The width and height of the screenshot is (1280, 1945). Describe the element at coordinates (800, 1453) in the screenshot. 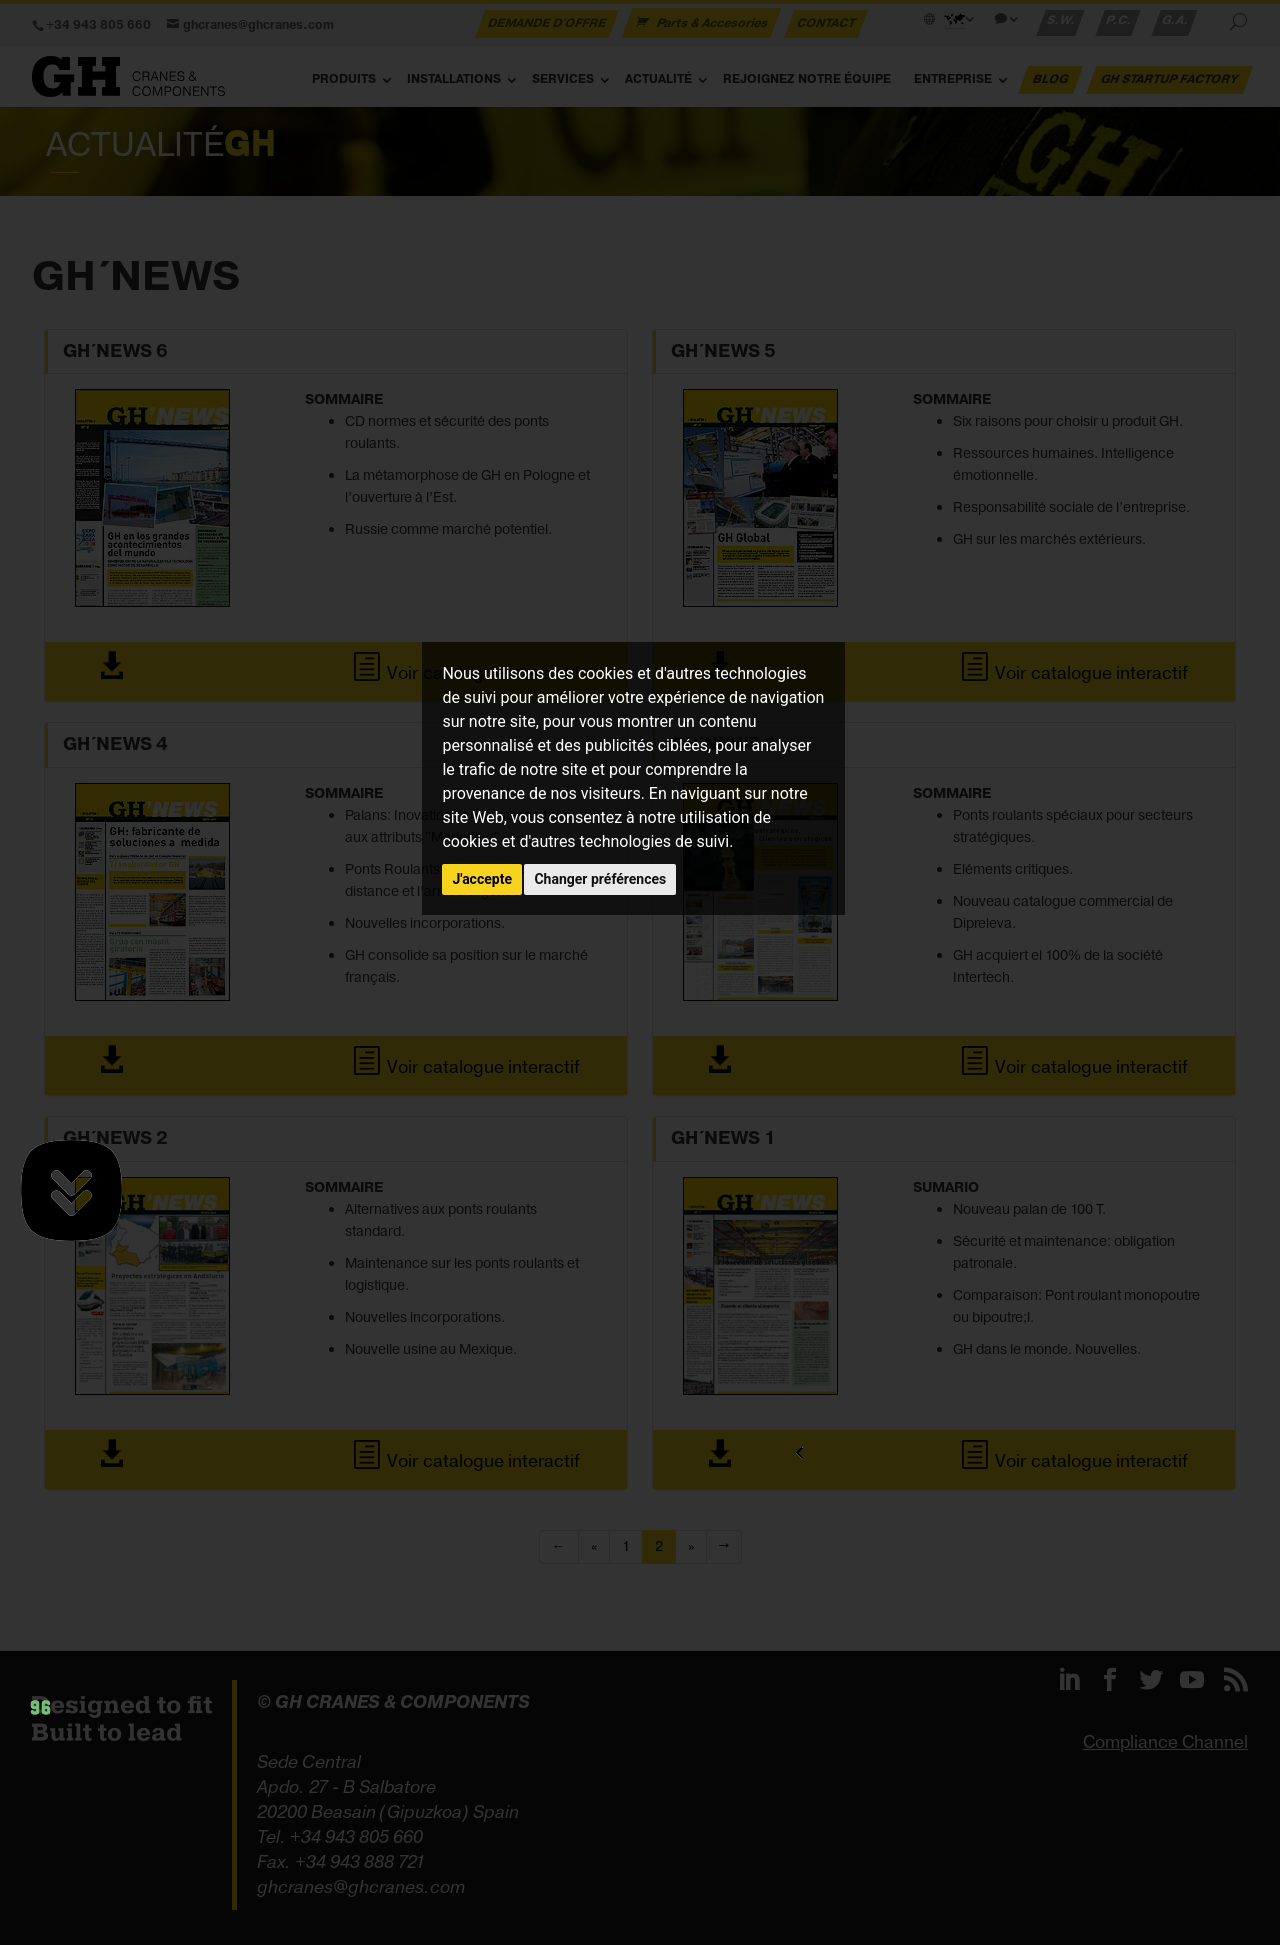

I see `go back to the previous screen` at that location.